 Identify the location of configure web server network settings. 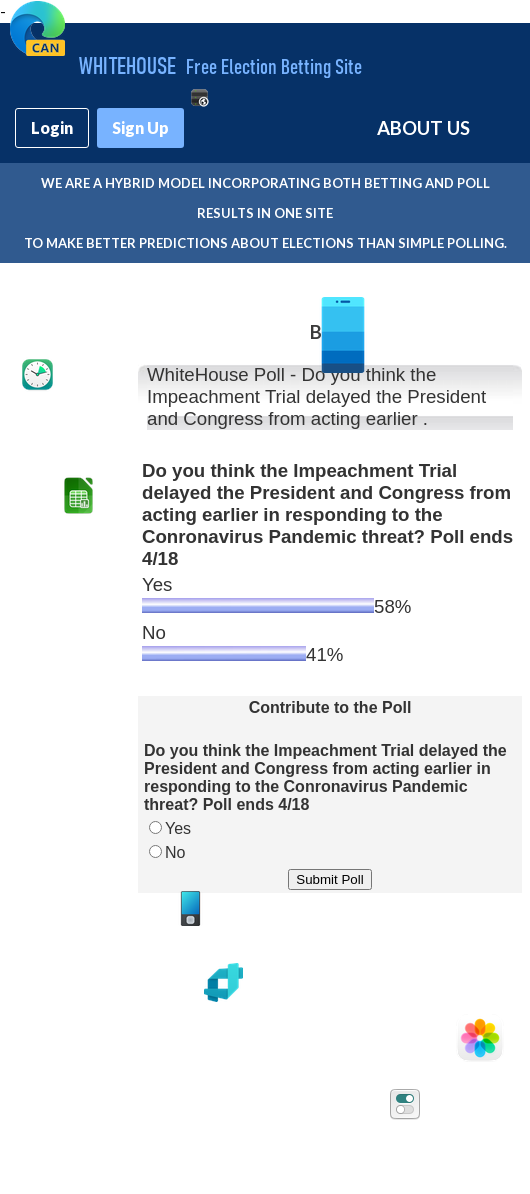
(199, 97).